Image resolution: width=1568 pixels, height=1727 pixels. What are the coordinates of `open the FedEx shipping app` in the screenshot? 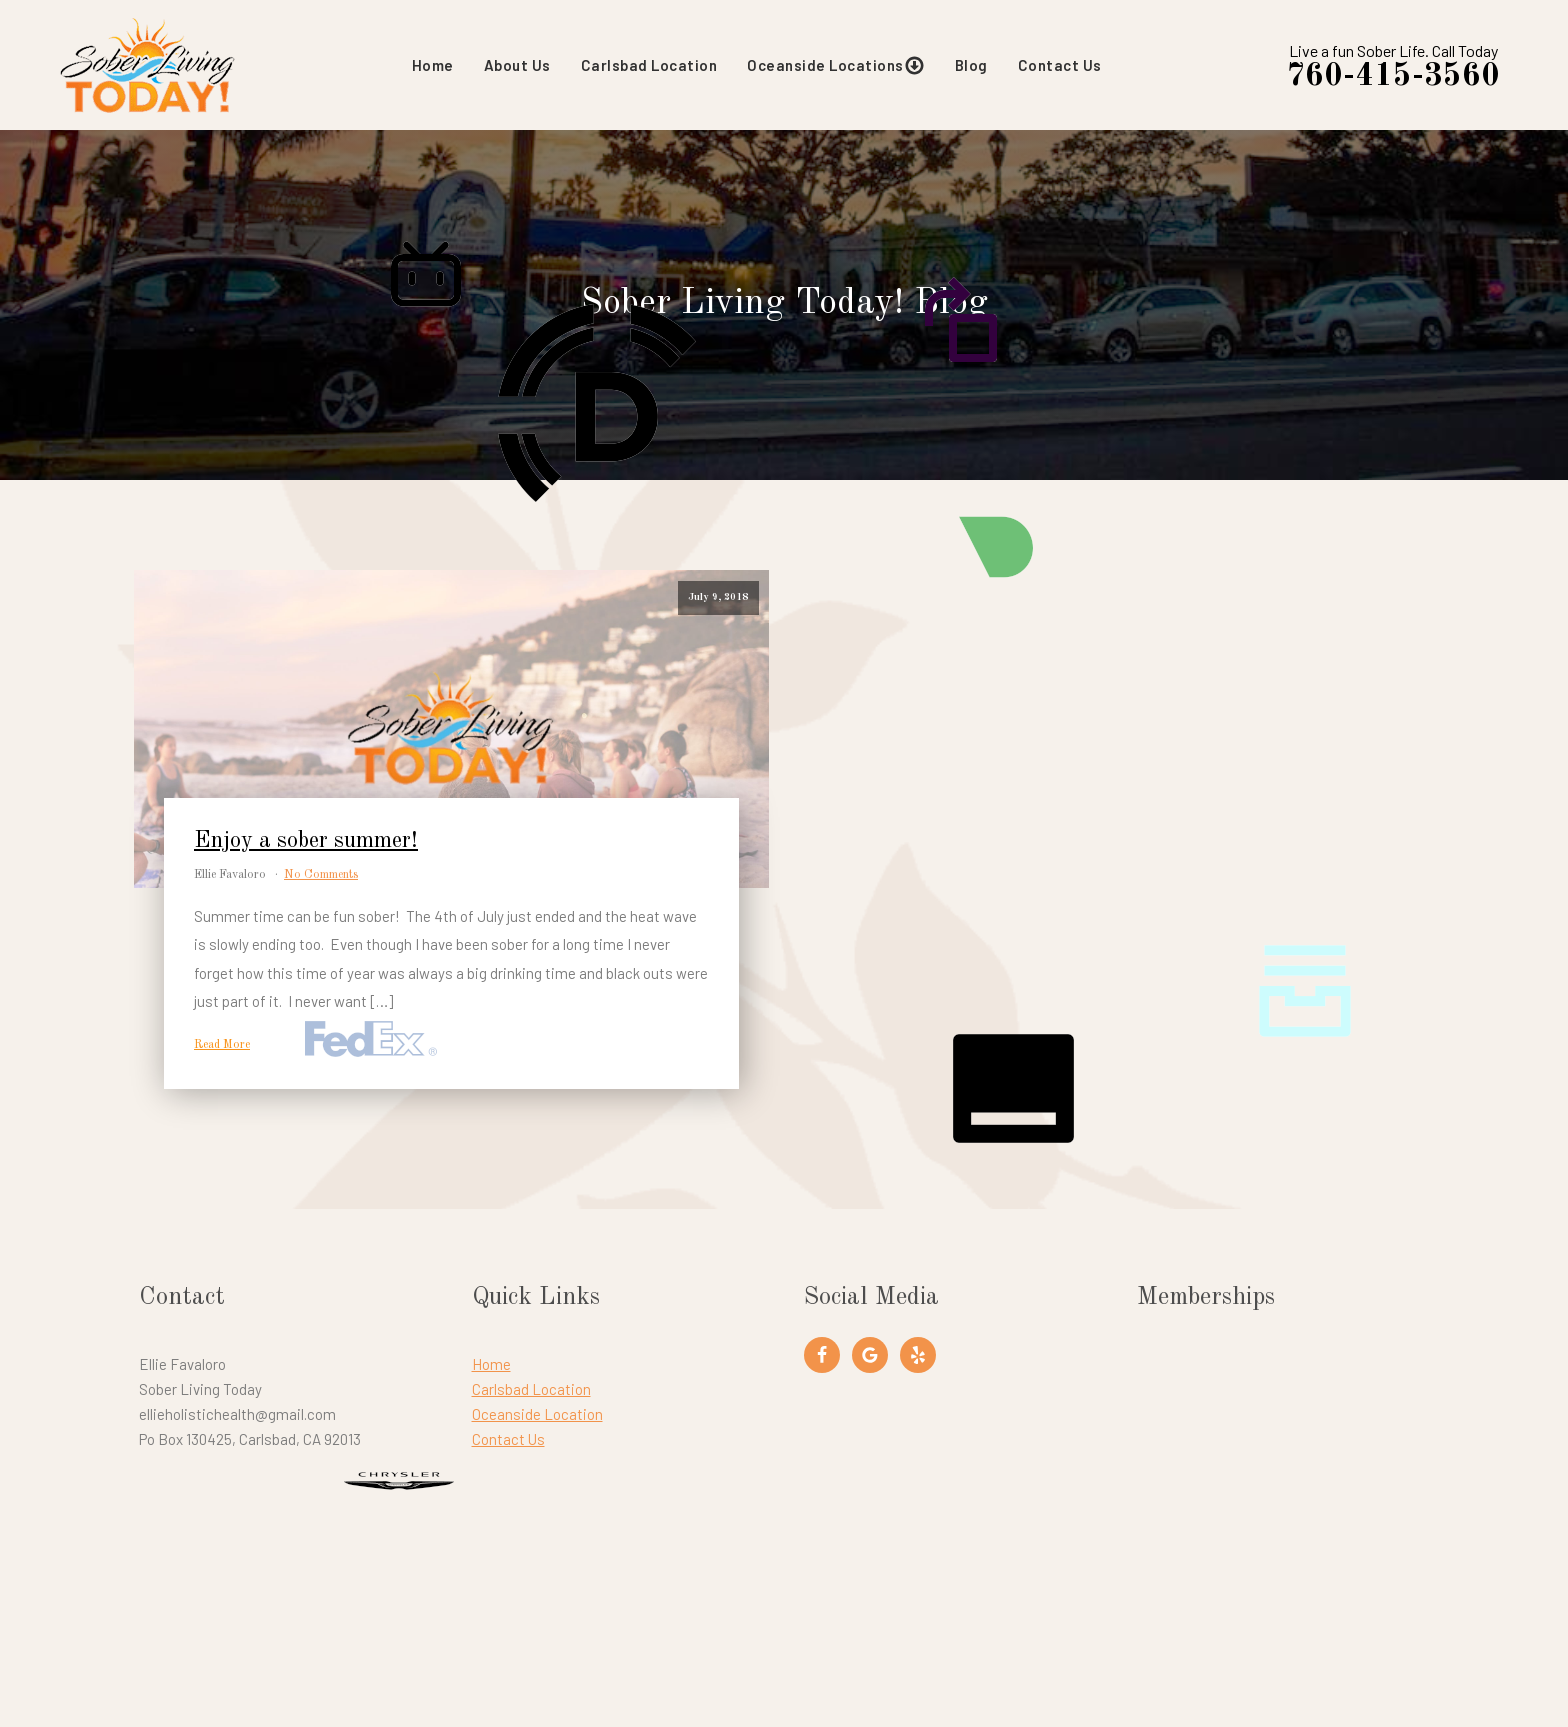 It's located at (371, 1039).